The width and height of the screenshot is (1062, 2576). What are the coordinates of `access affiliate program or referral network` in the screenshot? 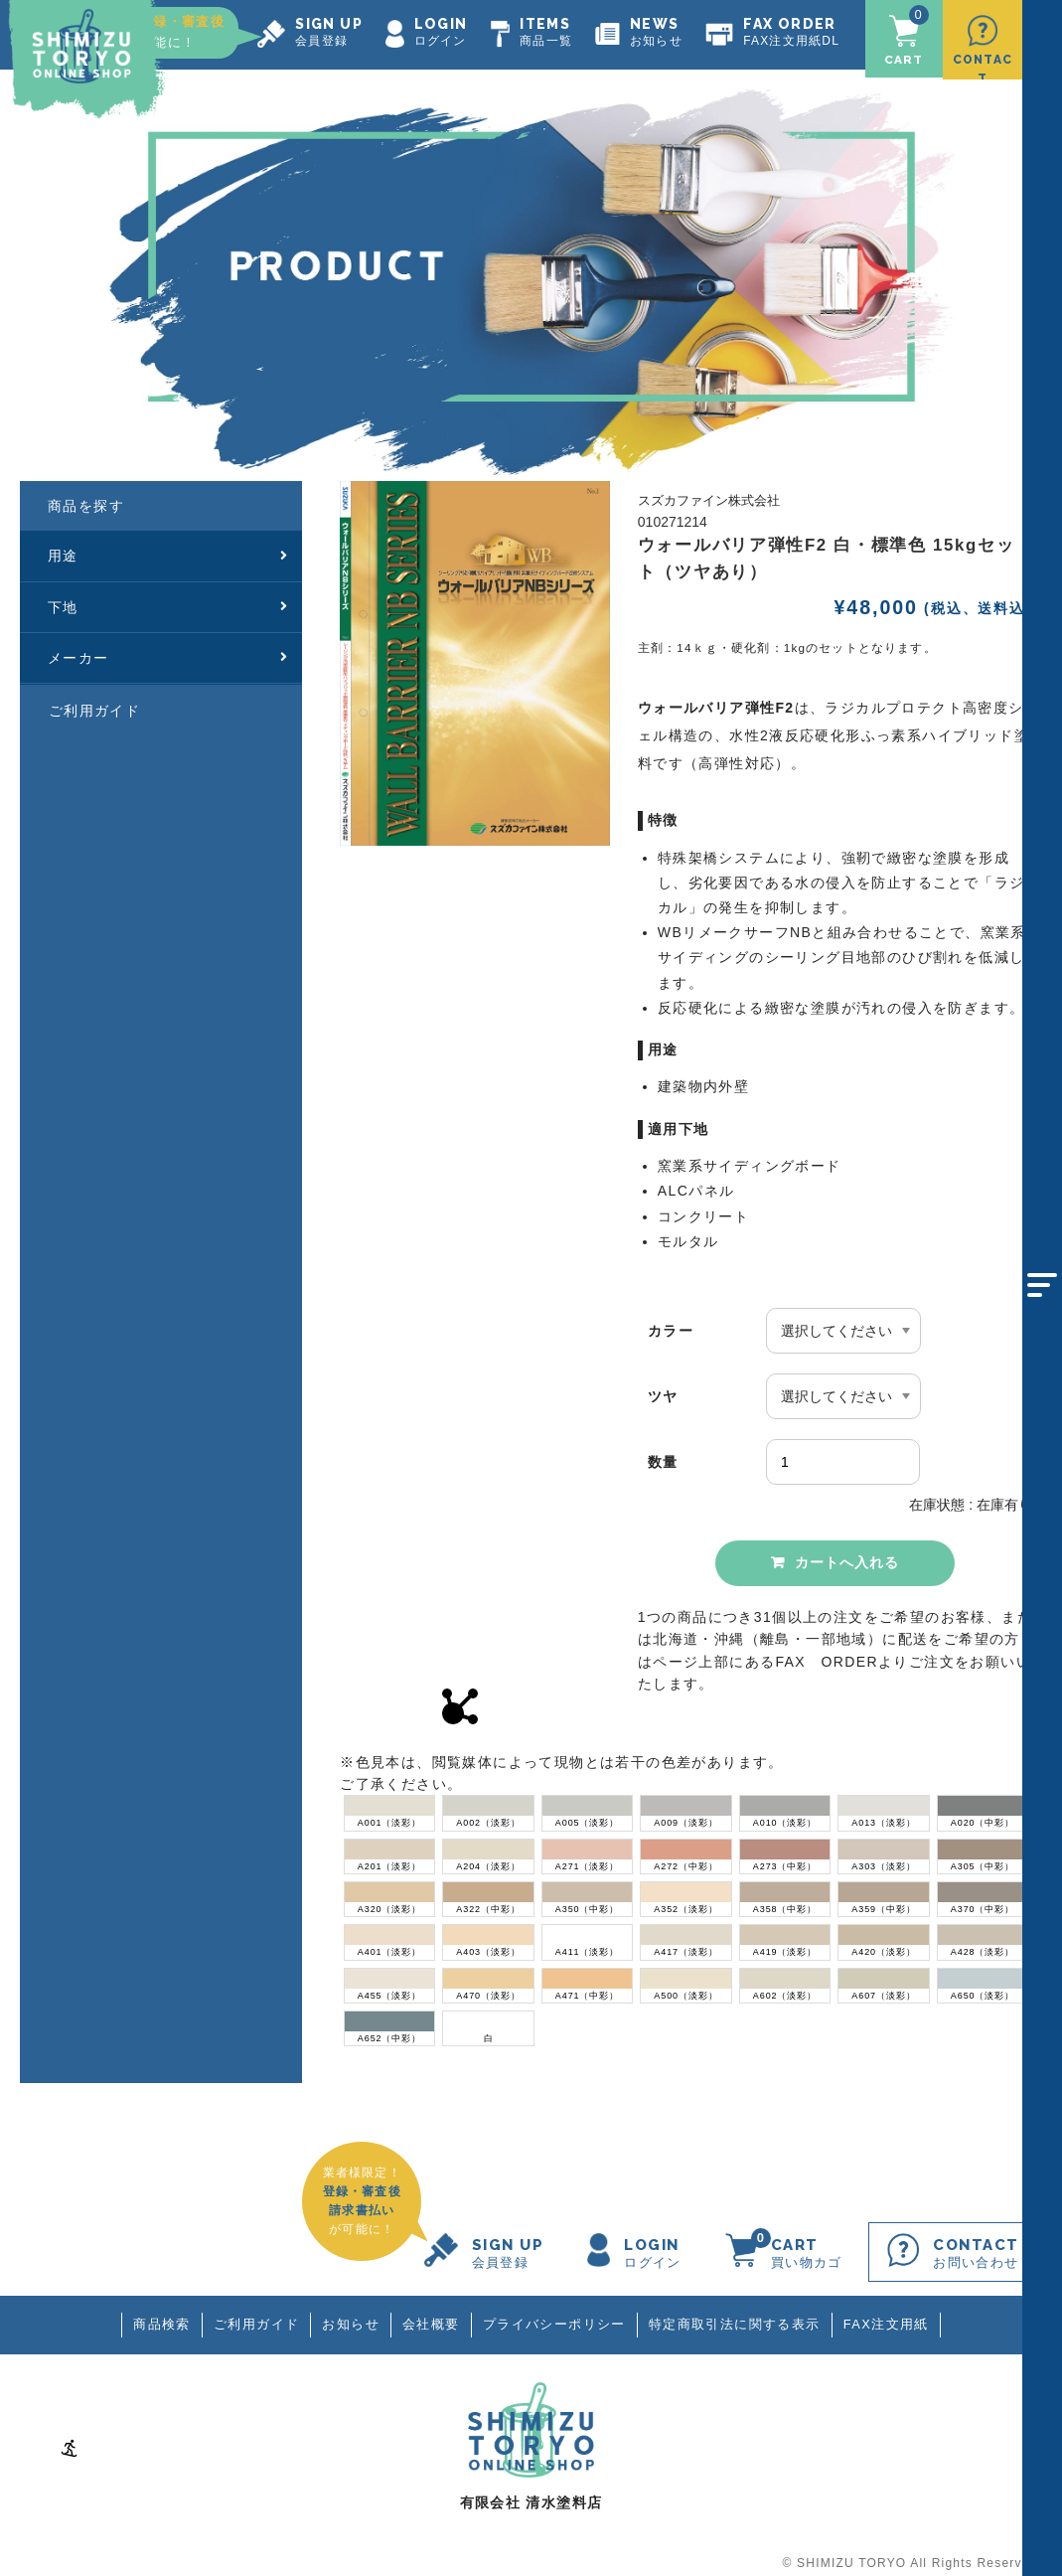 It's located at (460, 1706).